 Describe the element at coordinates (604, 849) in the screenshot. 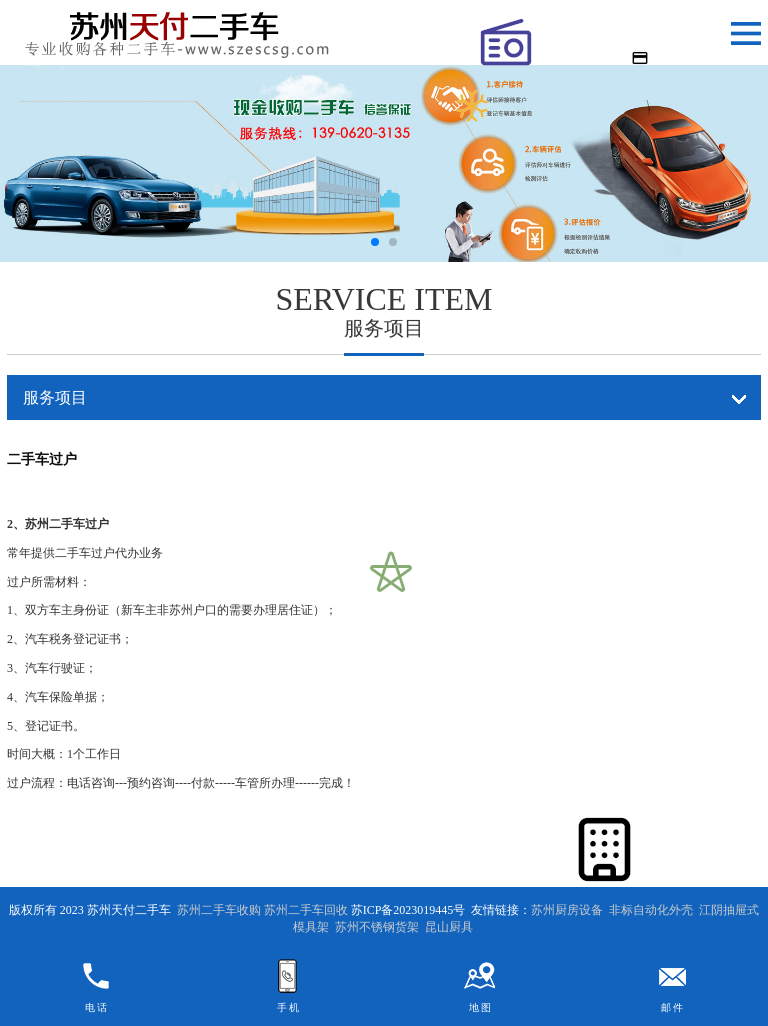

I see `view office or business location` at that location.